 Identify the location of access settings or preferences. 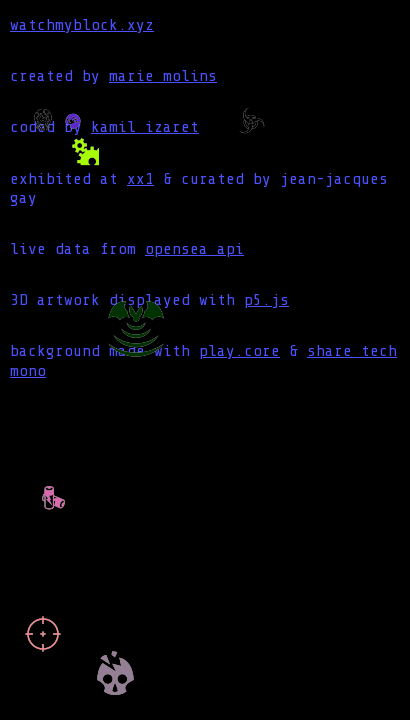
(85, 151).